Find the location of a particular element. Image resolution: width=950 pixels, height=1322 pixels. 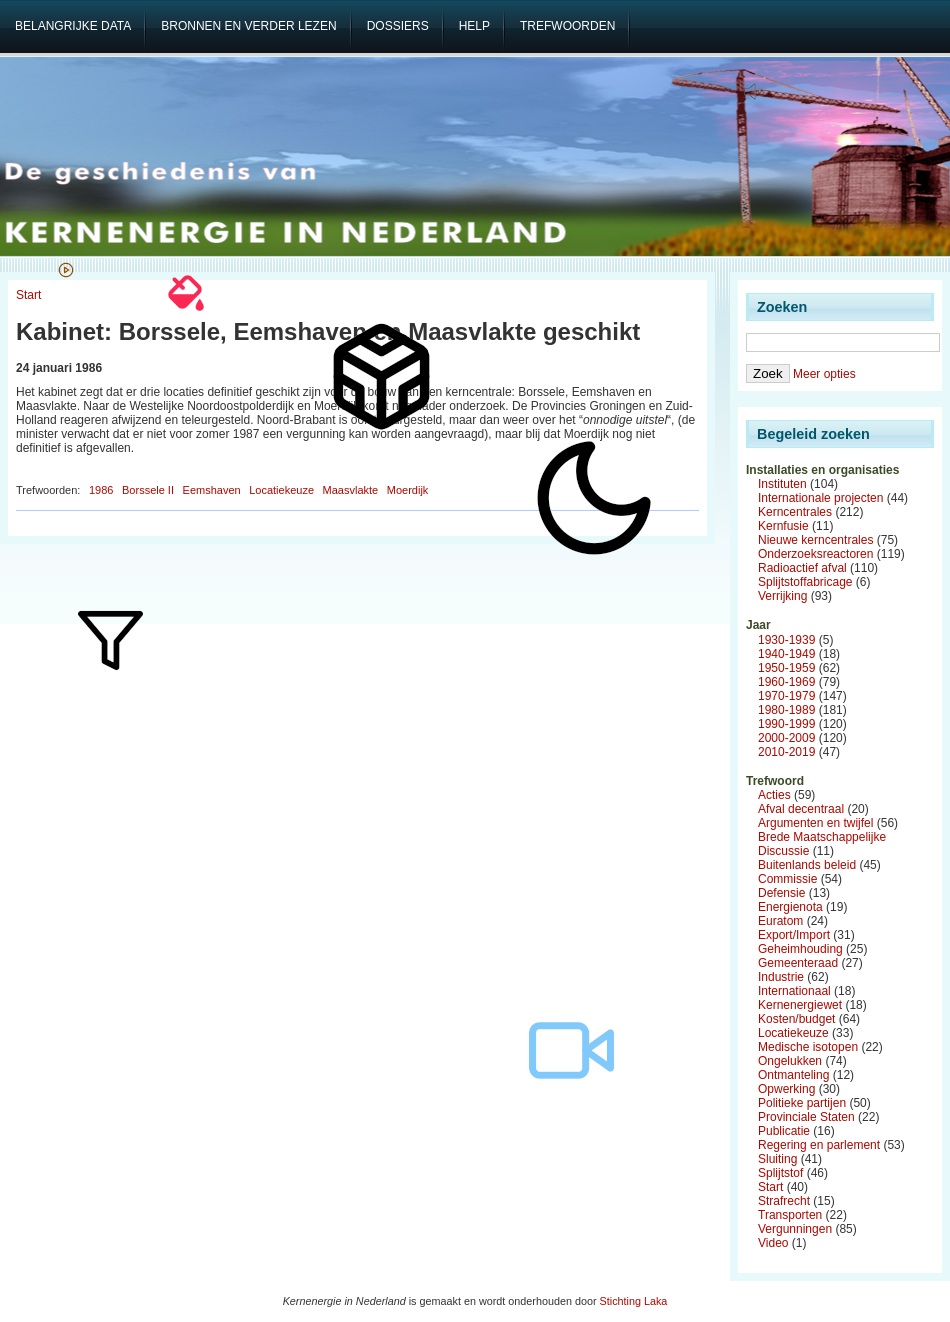

toggle dark mode or night theme is located at coordinates (594, 498).